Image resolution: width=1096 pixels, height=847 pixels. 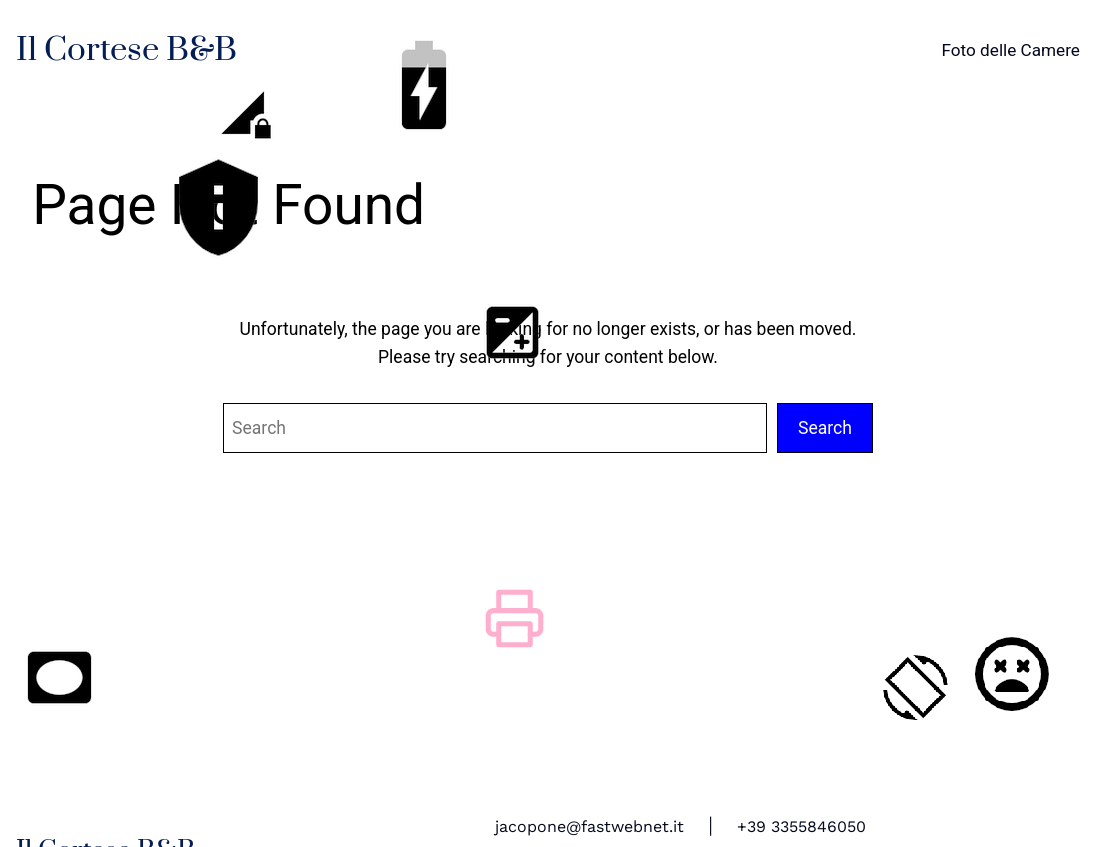 What do you see at coordinates (514, 618) in the screenshot?
I see `print the current document` at bounding box center [514, 618].